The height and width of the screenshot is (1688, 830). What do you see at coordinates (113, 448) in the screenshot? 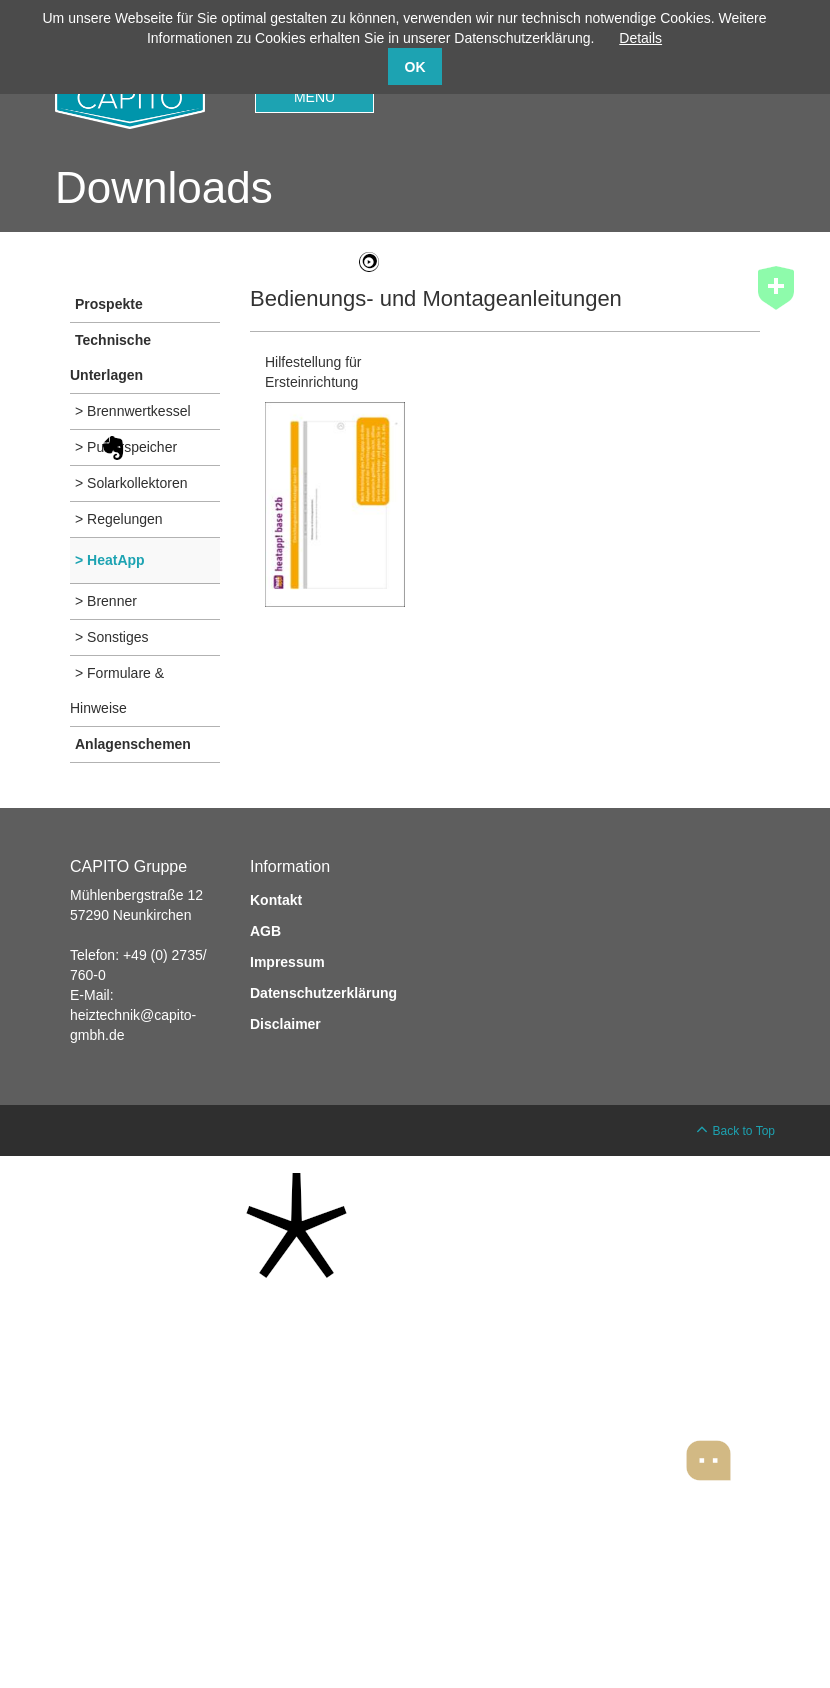
I see `open Evernote app` at bounding box center [113, 448].